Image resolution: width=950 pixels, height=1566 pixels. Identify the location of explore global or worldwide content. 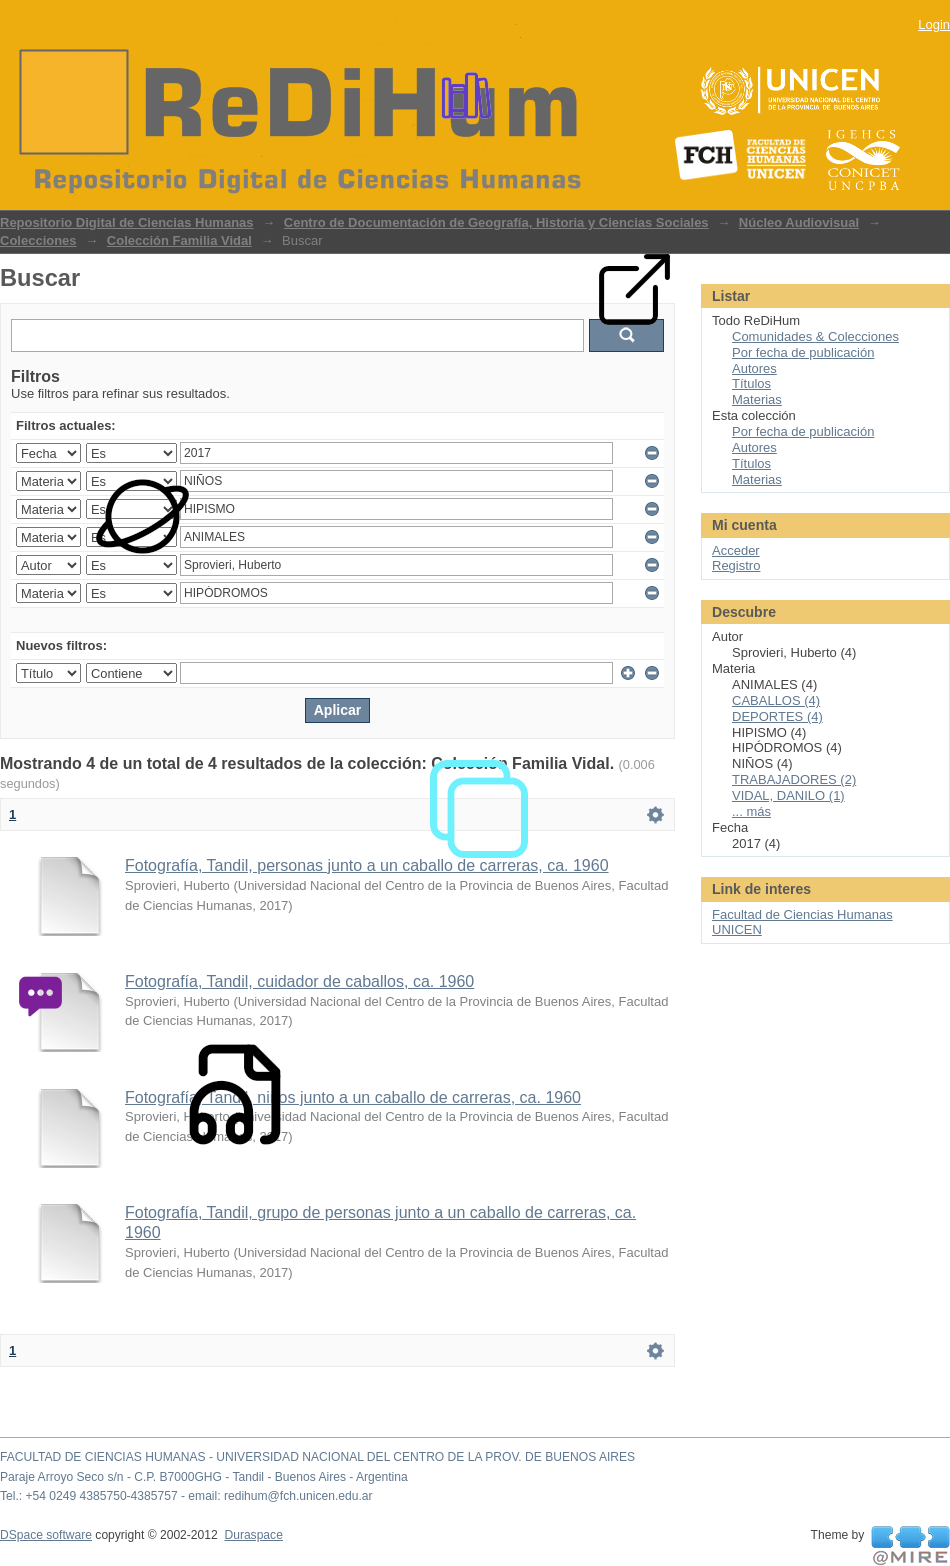
(142, 516).